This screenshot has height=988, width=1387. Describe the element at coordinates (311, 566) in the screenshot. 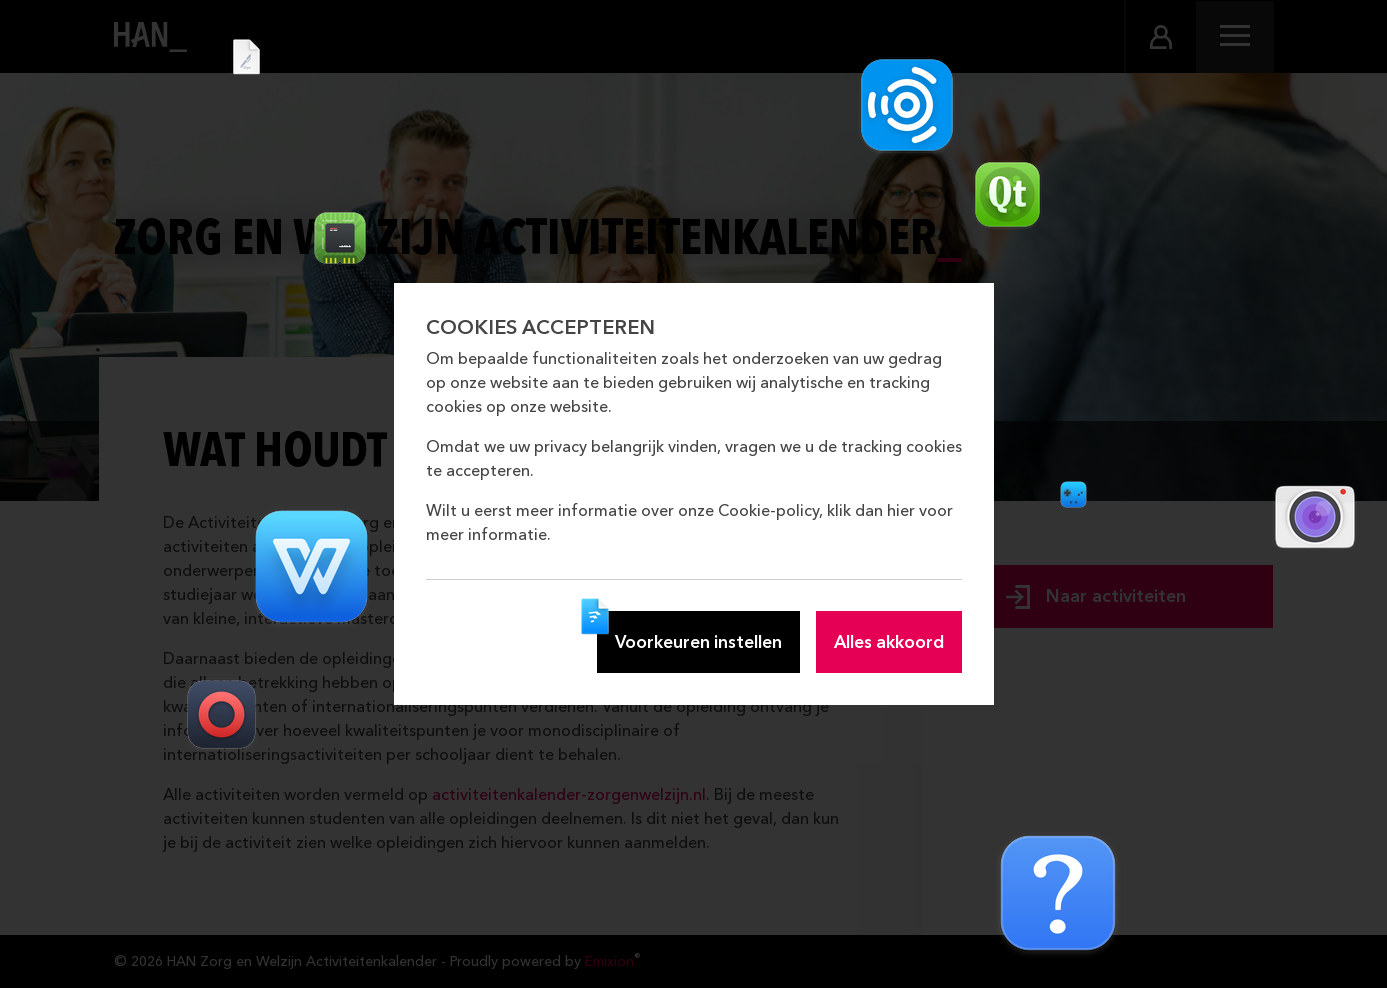

I see `open wps office application` at that location.